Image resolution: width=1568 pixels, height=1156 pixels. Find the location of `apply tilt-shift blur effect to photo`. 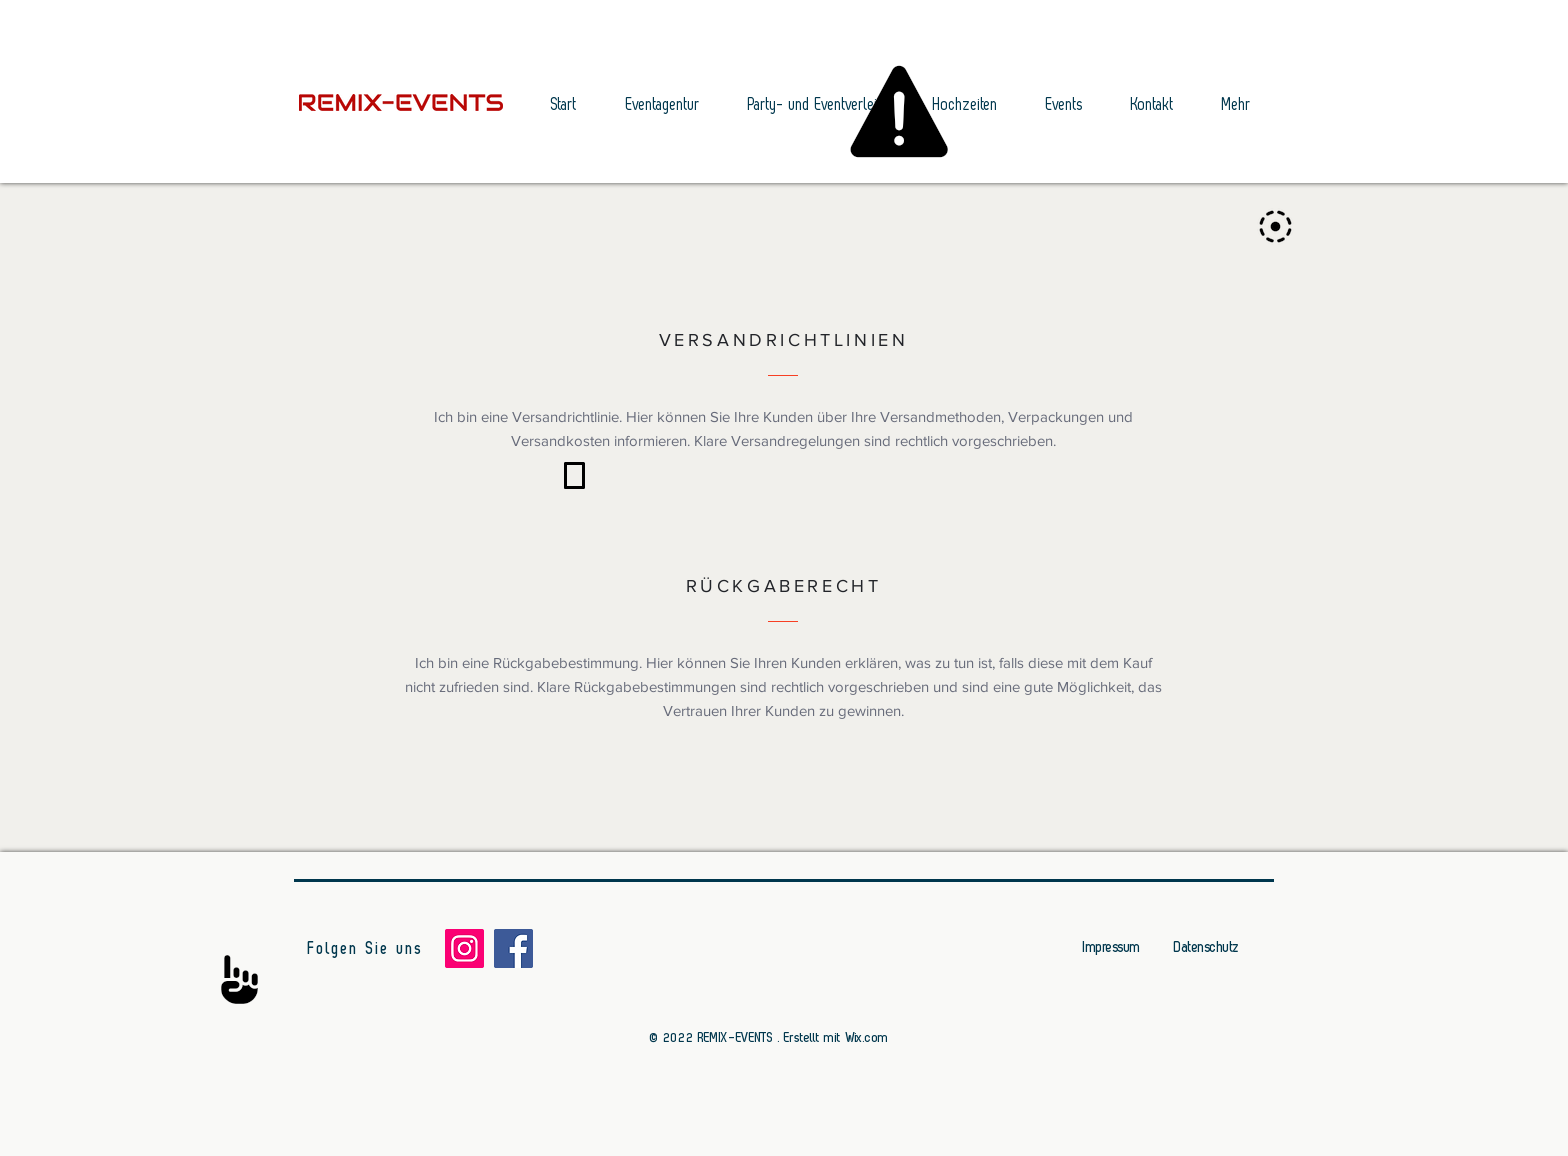

apply tilt-shift blur effect to photo is located at coordinates (1275, 226).